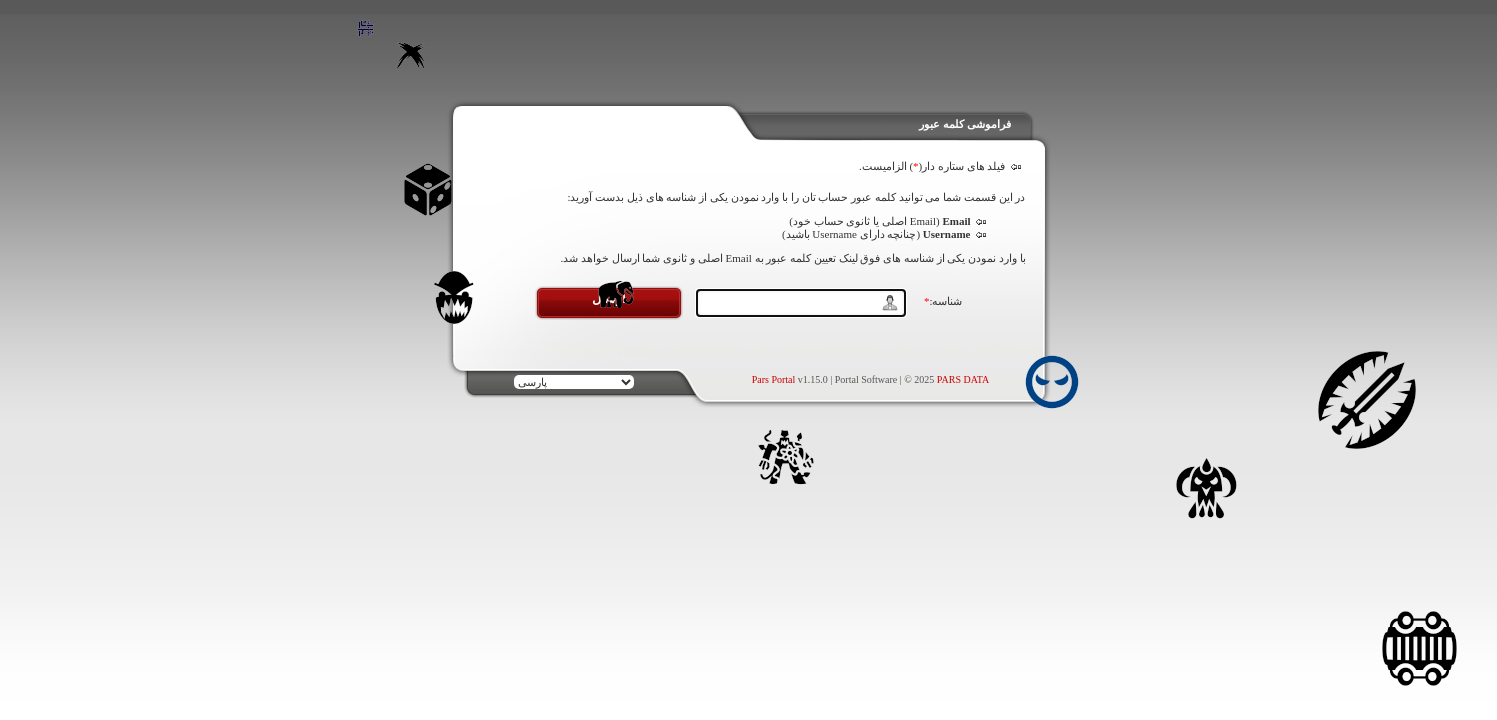 Image resolution: width=1497 pixels, height=720 pixels. Describe the element at coordinates (410, 56) in the screenshot. I see `dismiss or close a dialog` at that location.